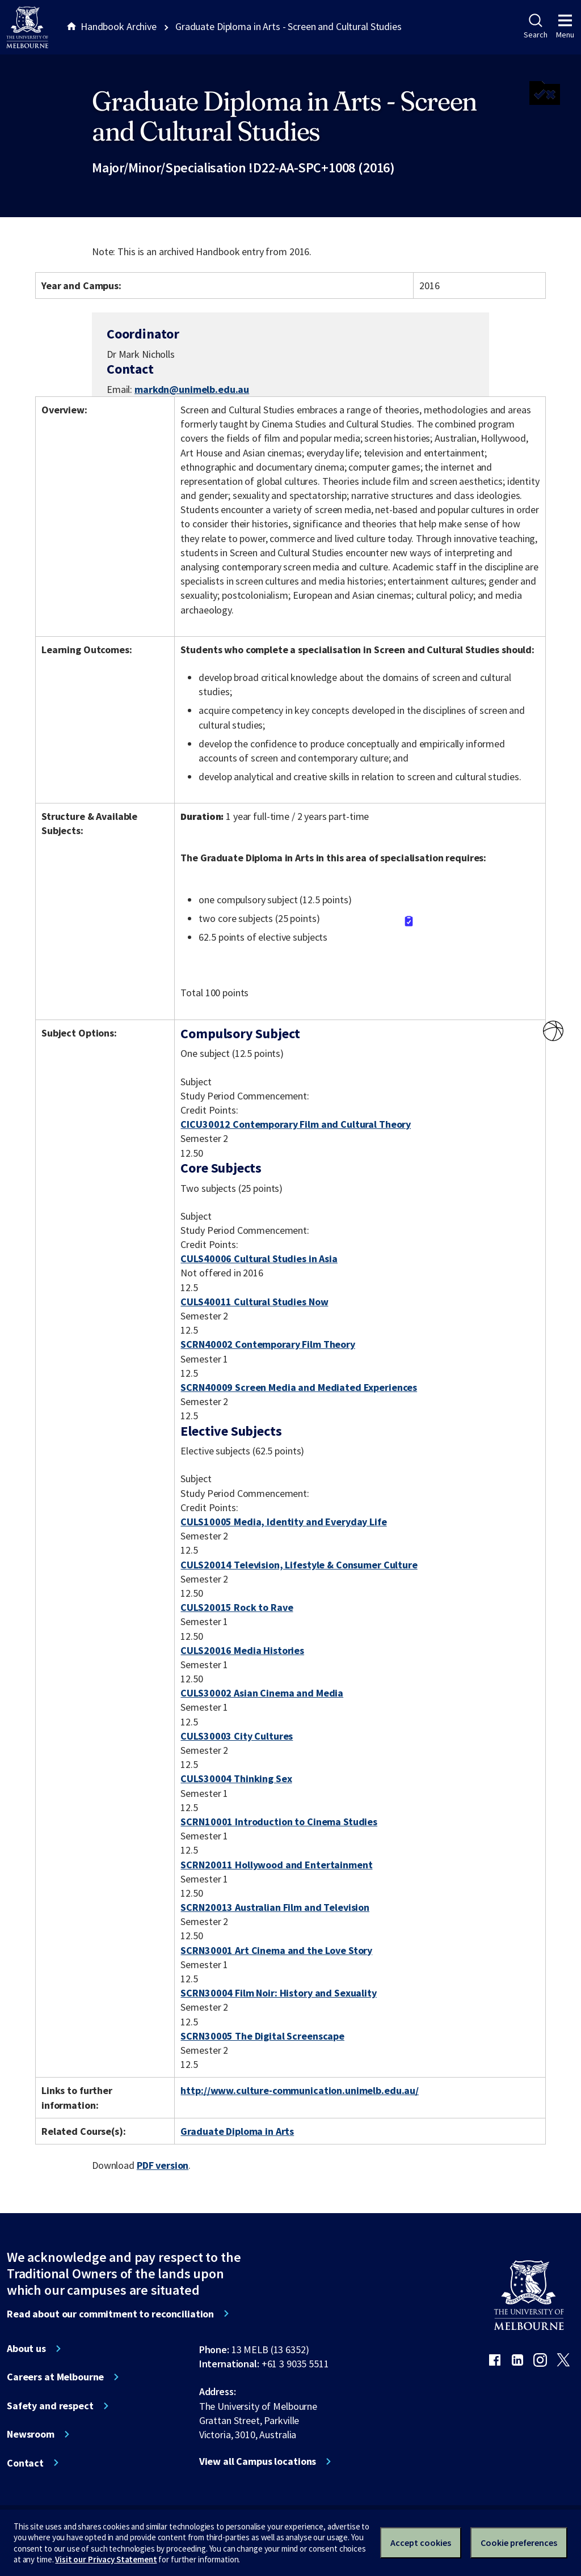  I want to click on mark task as complete, so click(409, 921).